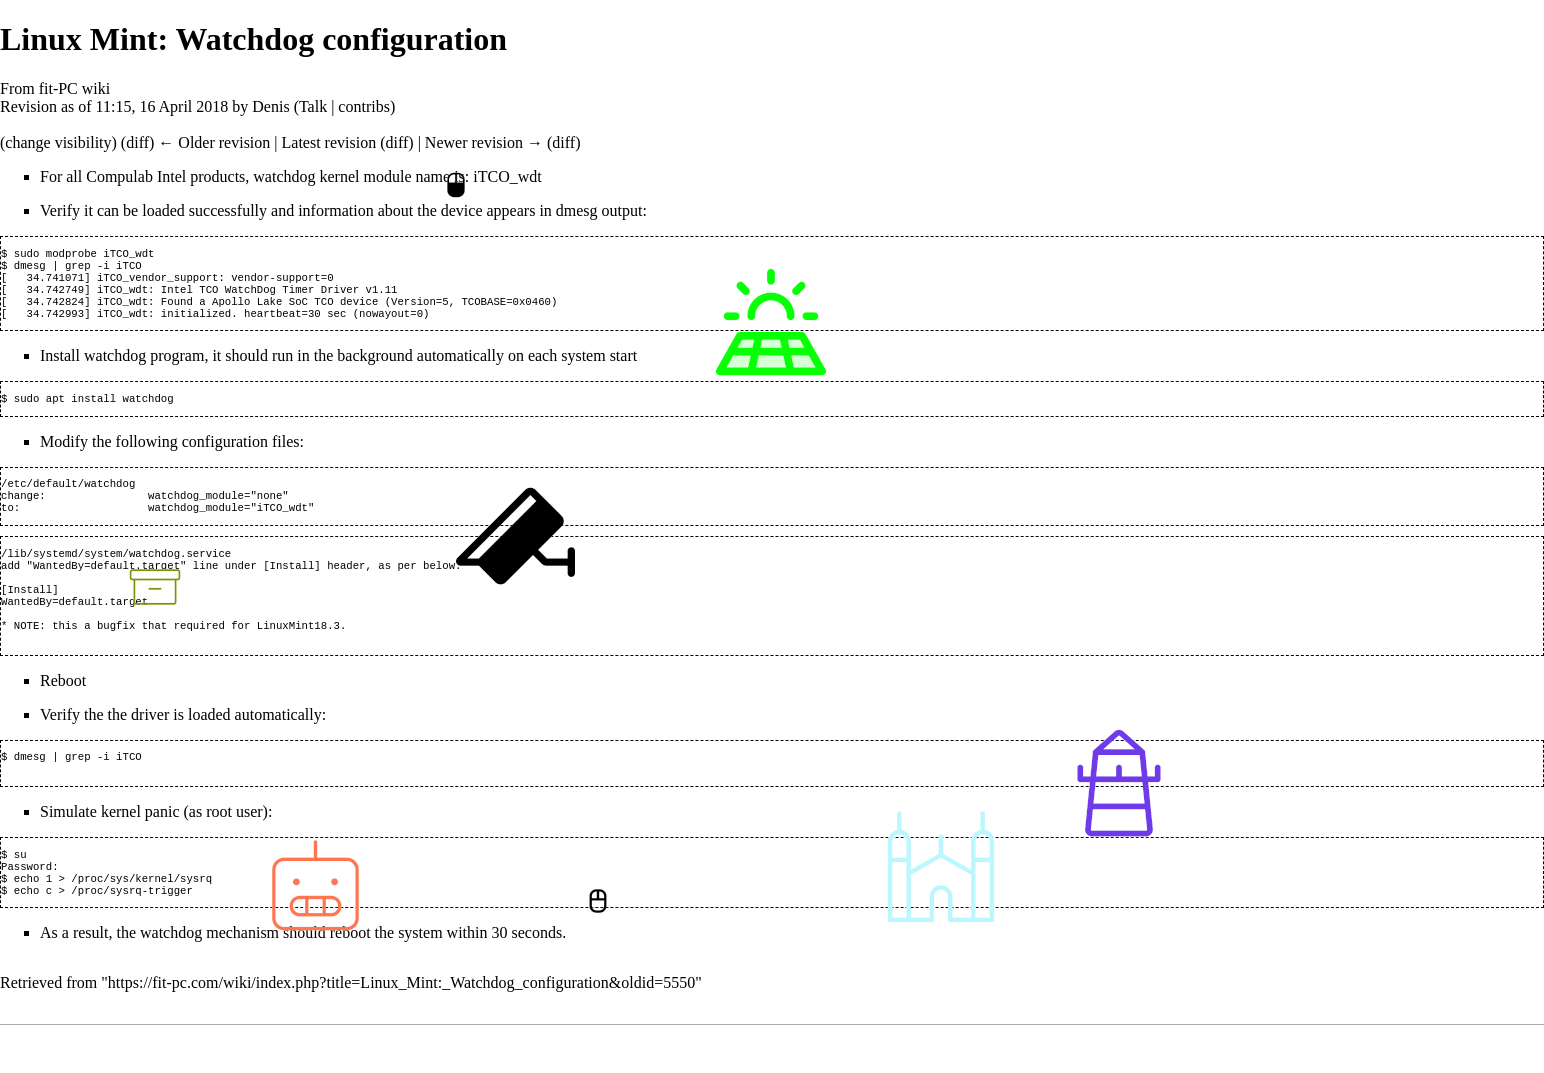 The width and height of the screenshot is (1544, 1073). Describe the element at coordinates (771, 328) in the screenshot. I see `access solar energy settings` at that location.